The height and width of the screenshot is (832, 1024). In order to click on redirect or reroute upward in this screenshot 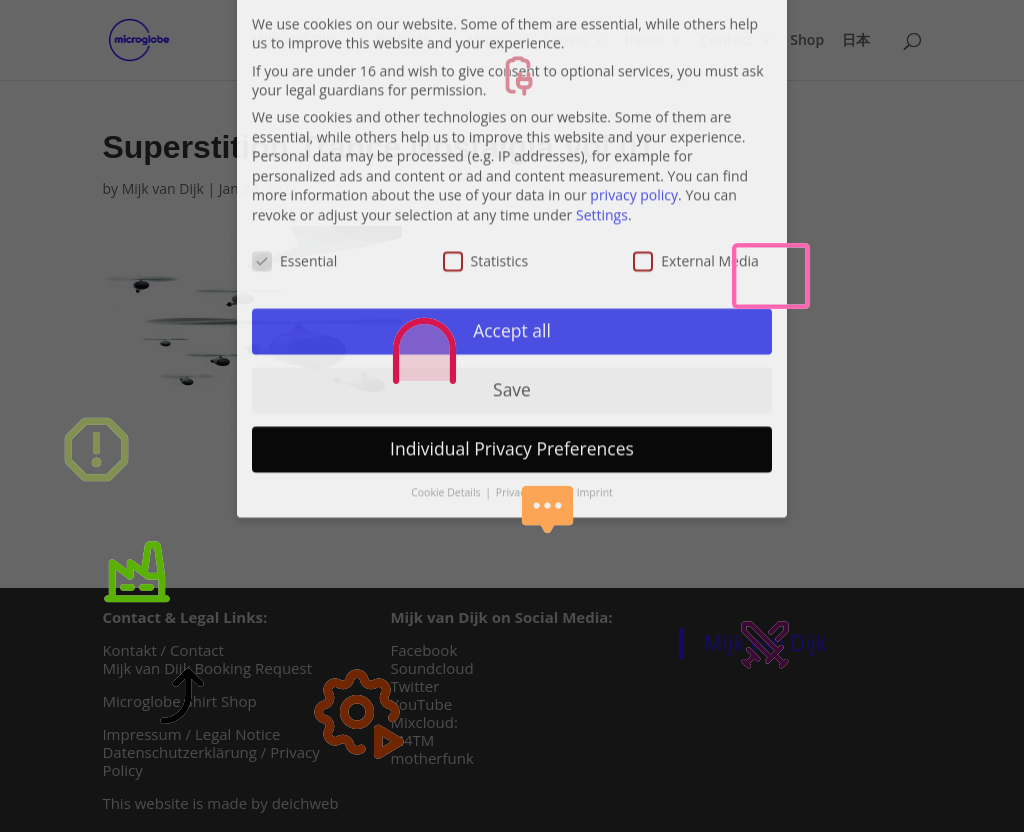, I will do `click(182, 696)`.